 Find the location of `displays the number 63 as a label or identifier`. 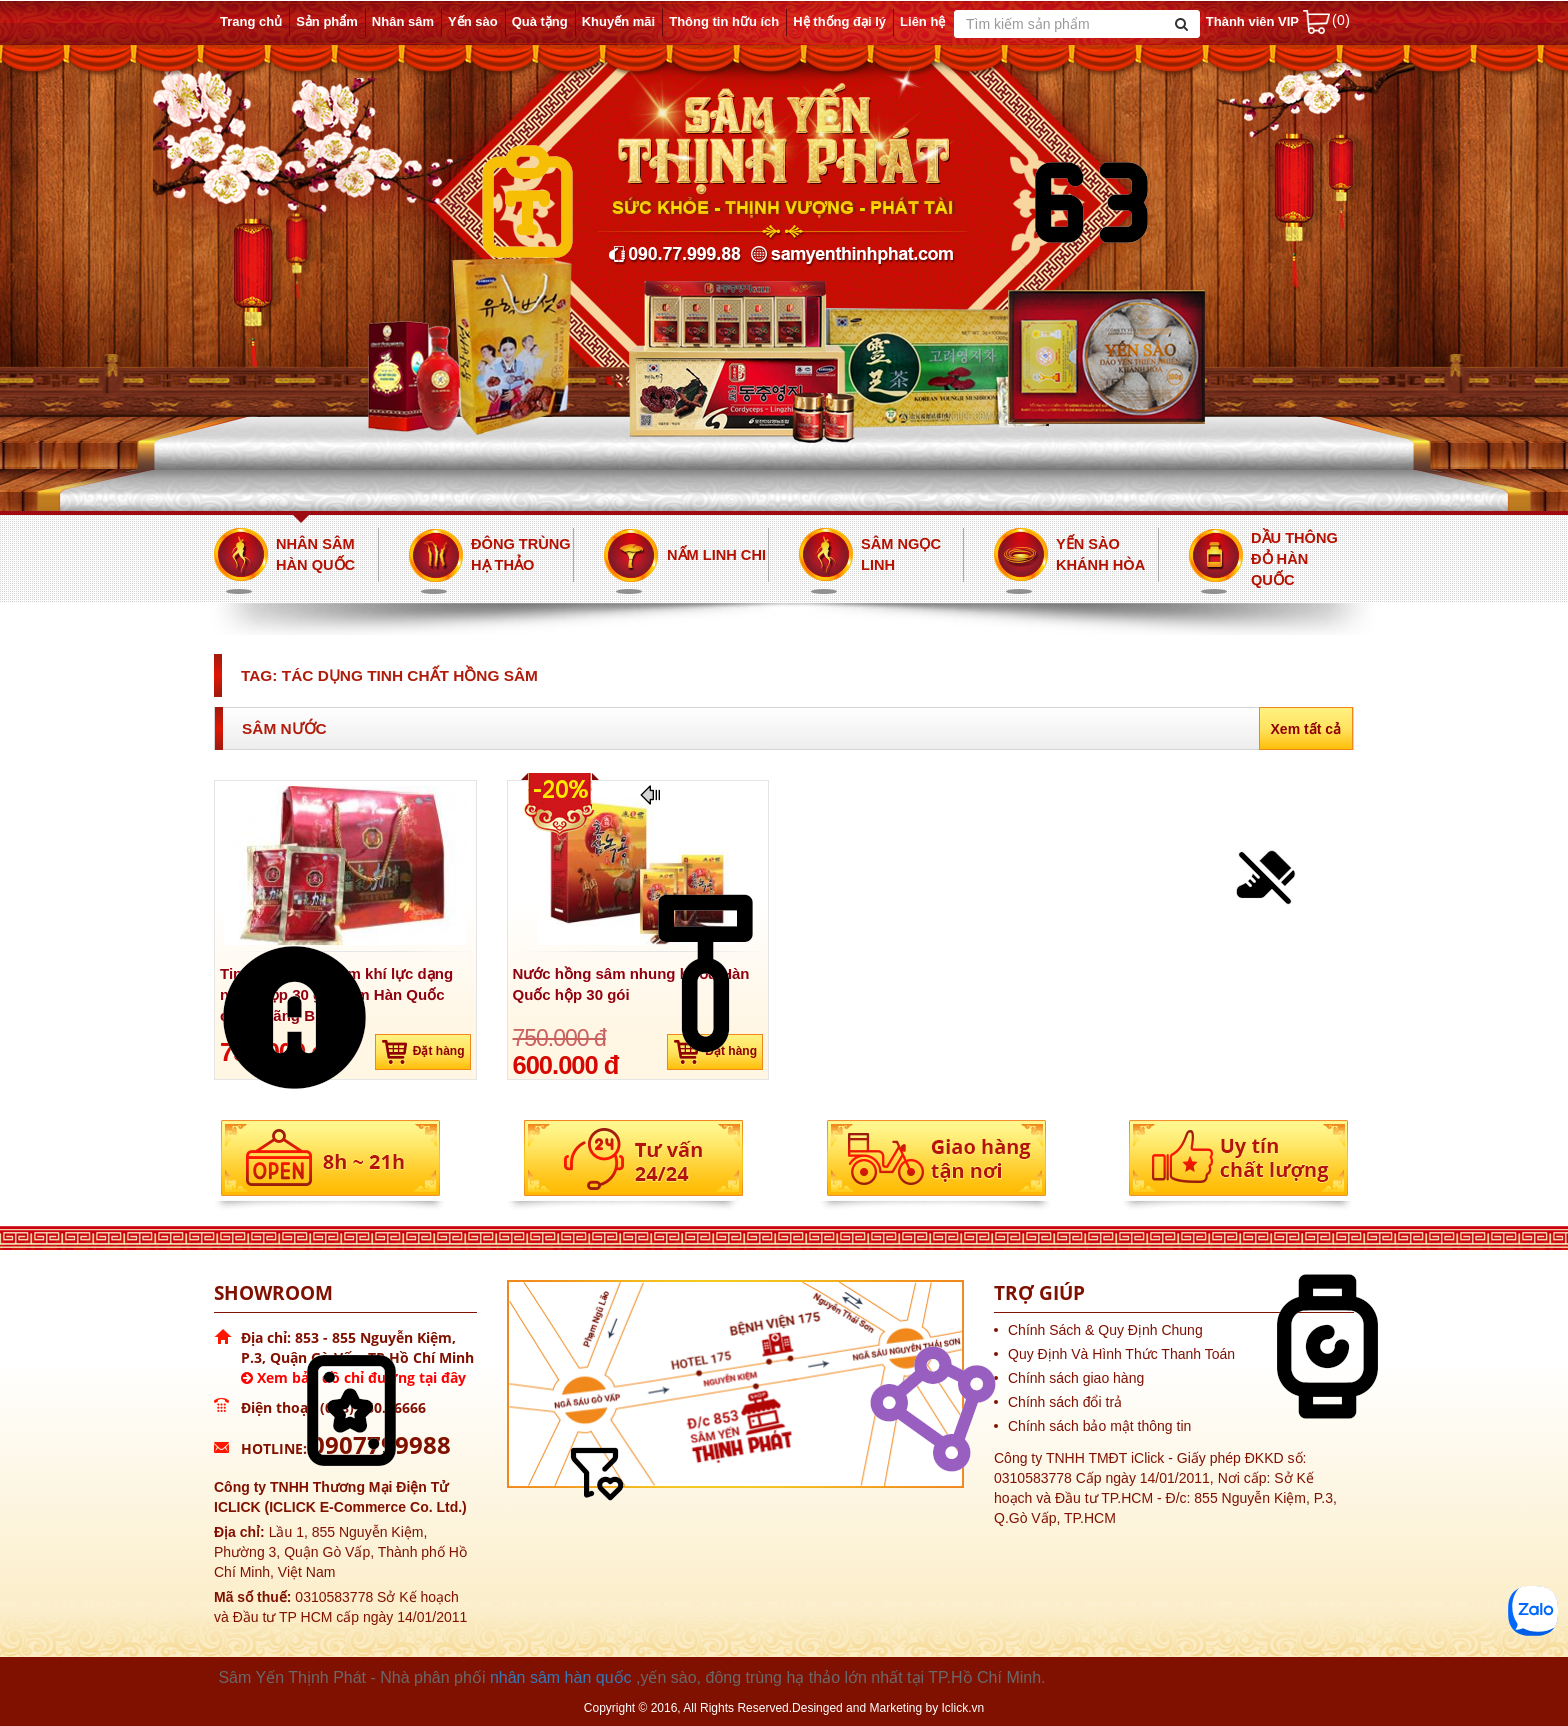

displays the number 63 as a label or identifier is located at coordinates (1091, 202).